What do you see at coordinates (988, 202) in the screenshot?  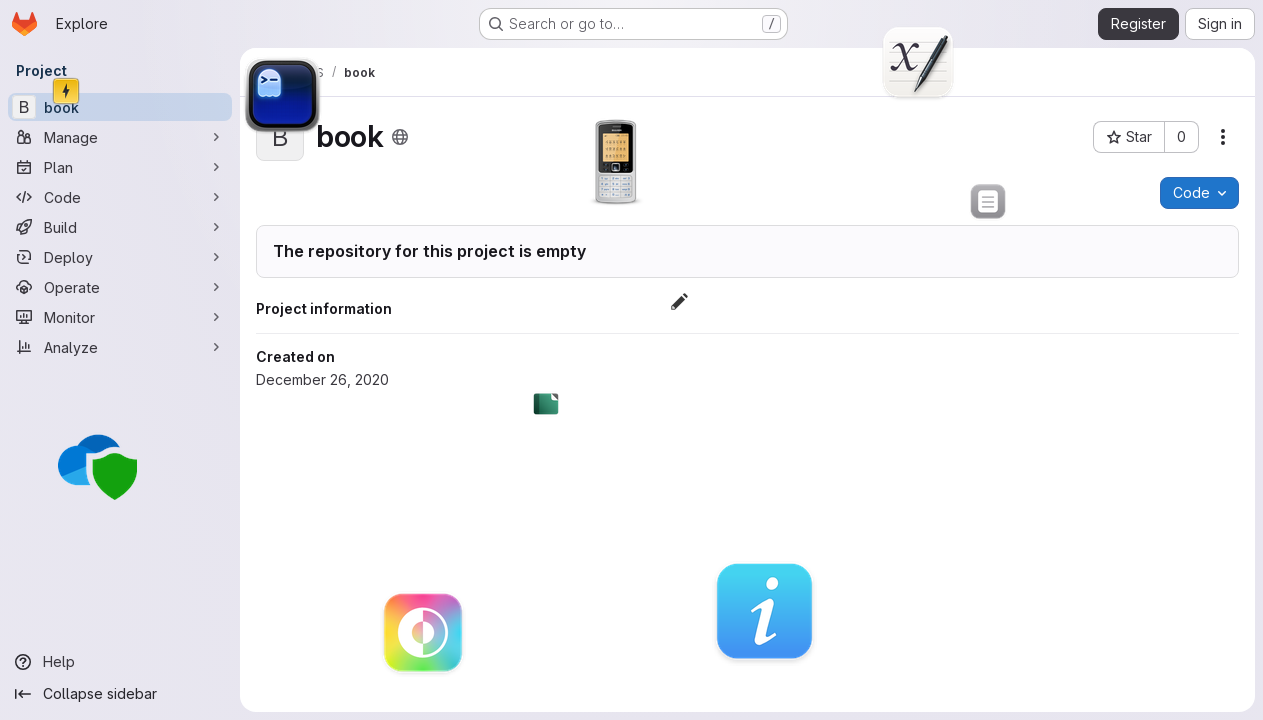 I see `access menu editing preferences` at bounding box center [988, 202].